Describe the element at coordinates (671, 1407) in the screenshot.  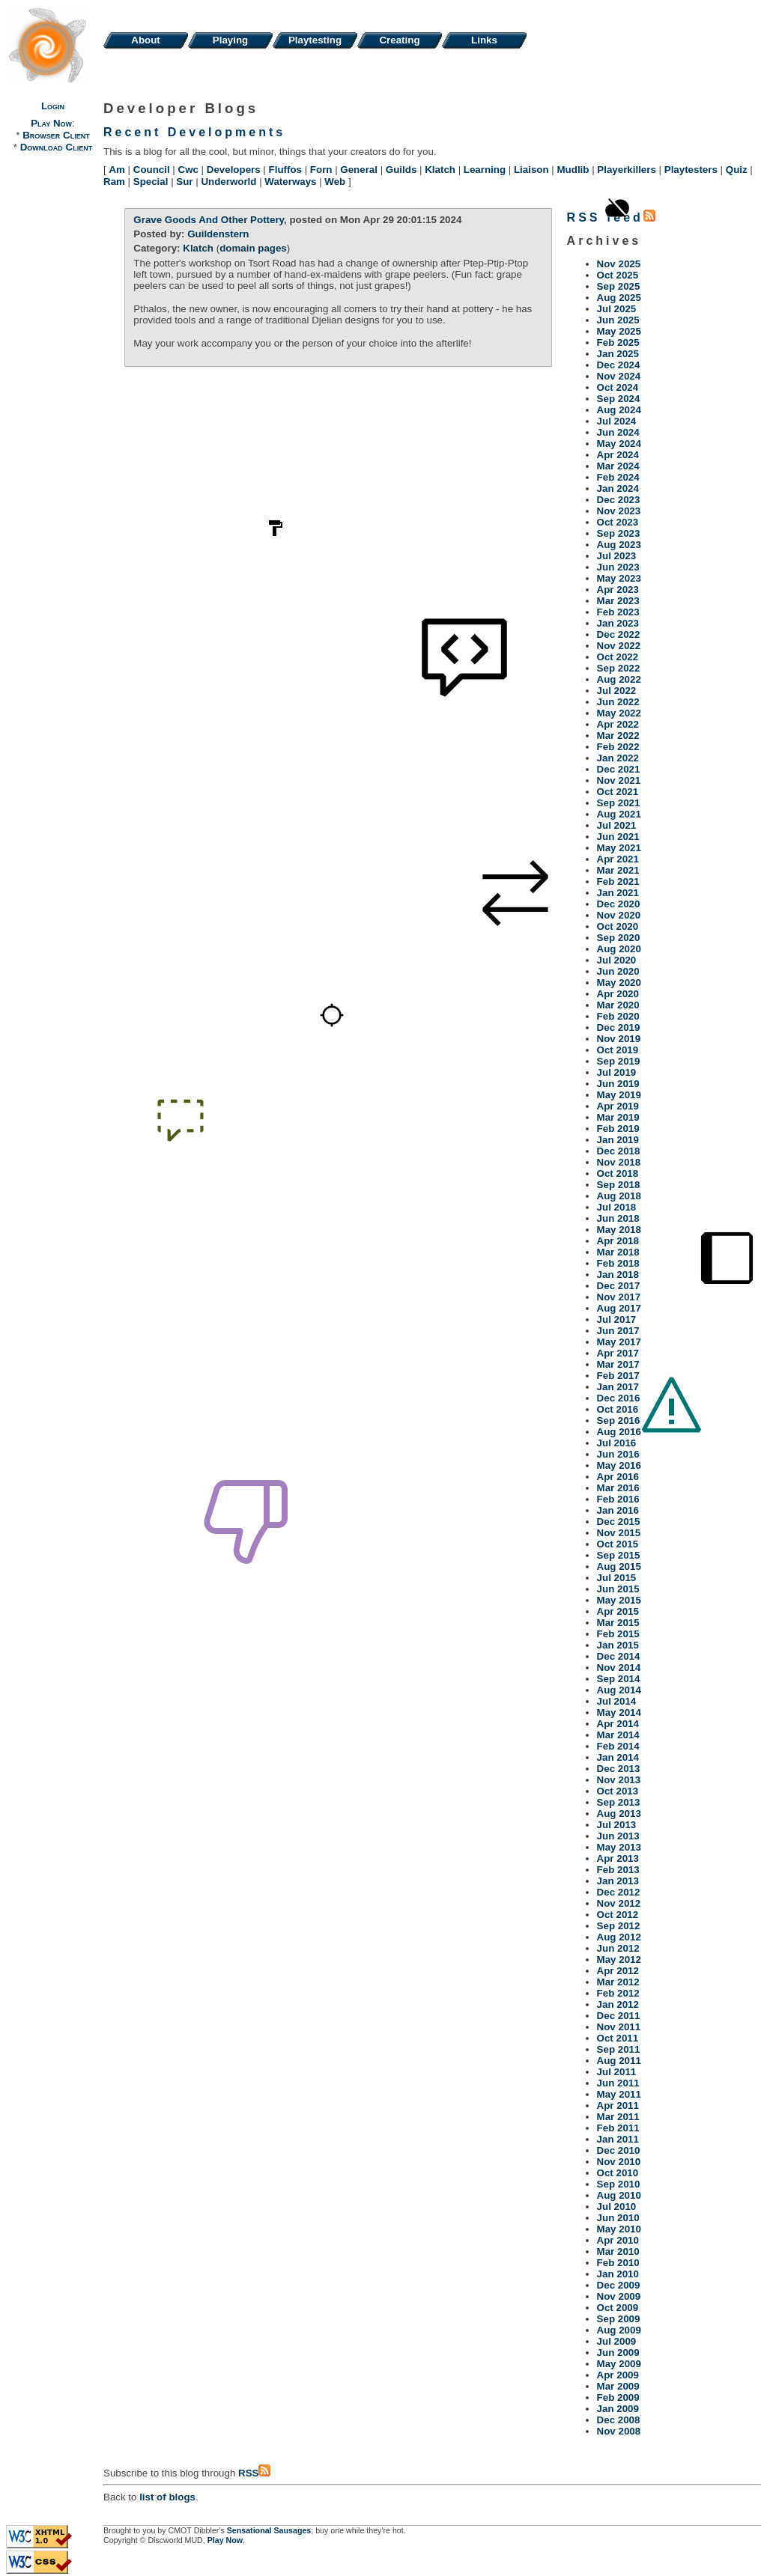
I see `indicates a warning or caution state` at that location.